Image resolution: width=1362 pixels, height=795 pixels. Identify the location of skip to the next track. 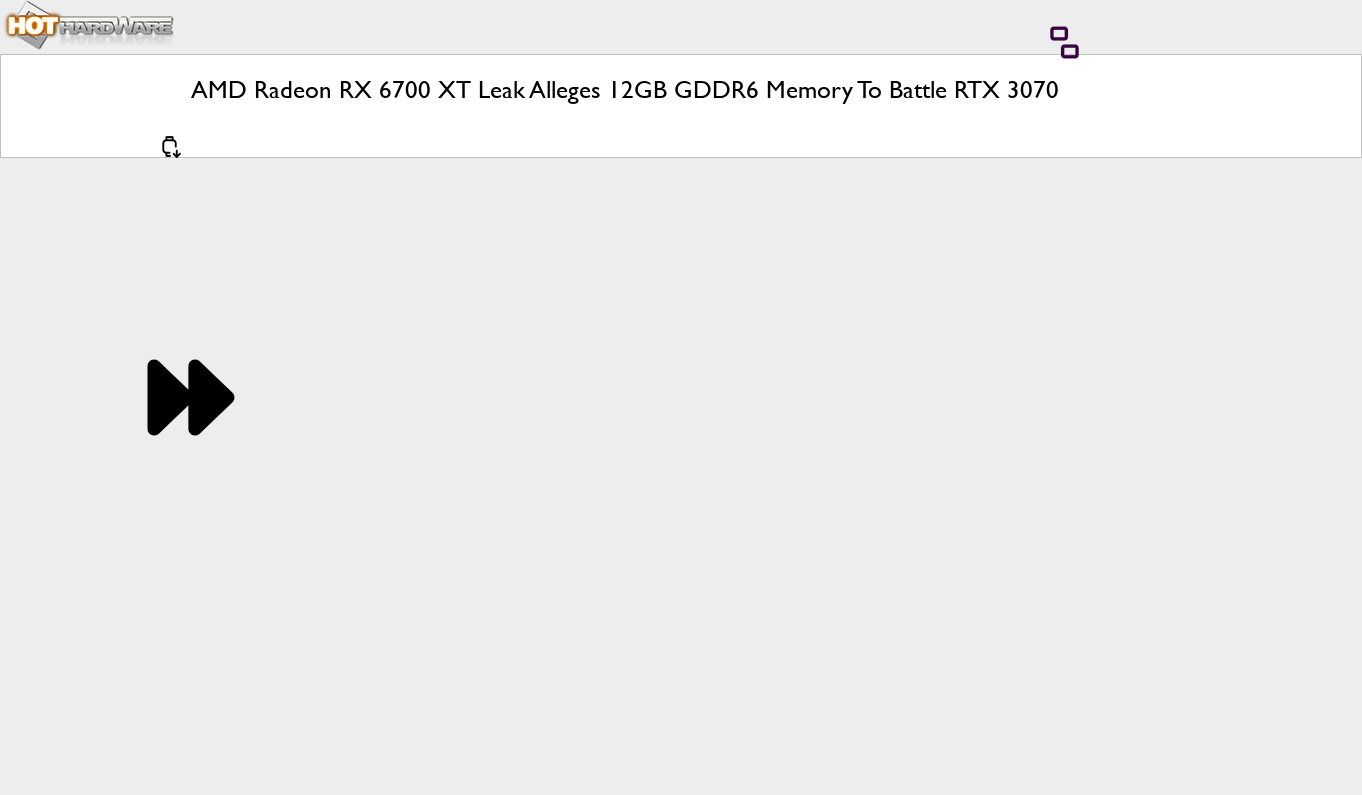
(185, 397).